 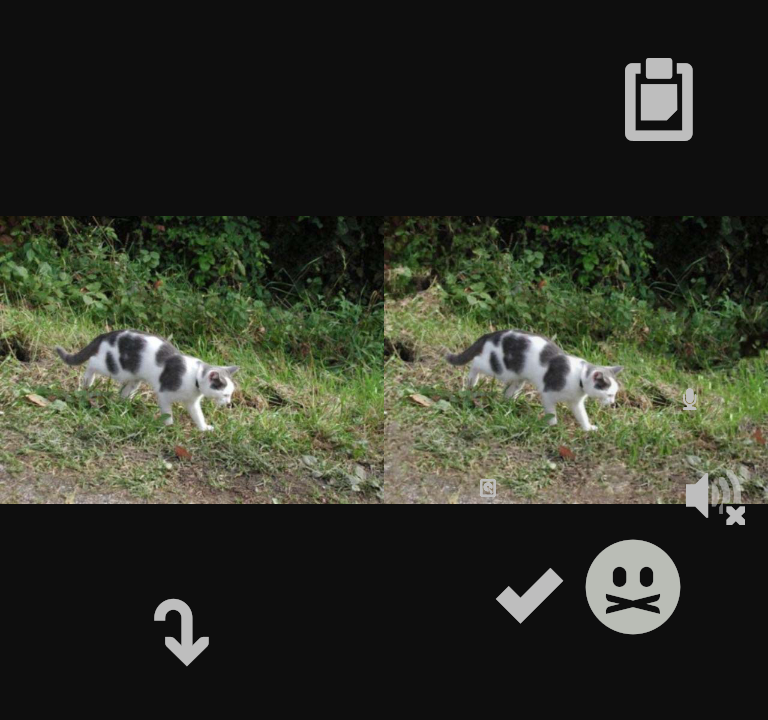 I want to click on access firewire hard drive, so click(x=488, y=488).